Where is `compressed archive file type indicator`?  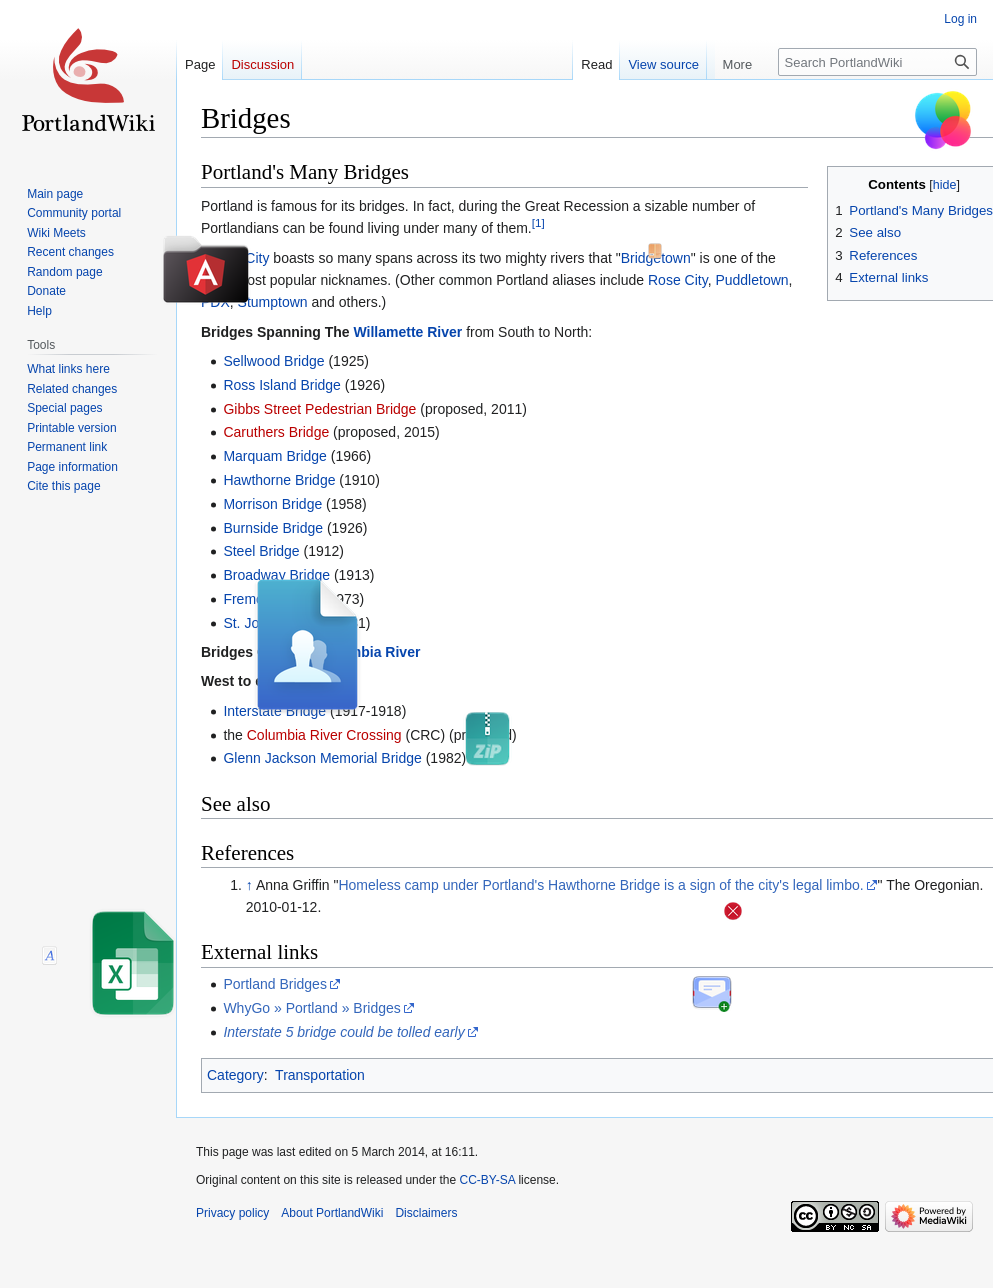 compressed archive file type indicator is located at coordinates (655, 251).